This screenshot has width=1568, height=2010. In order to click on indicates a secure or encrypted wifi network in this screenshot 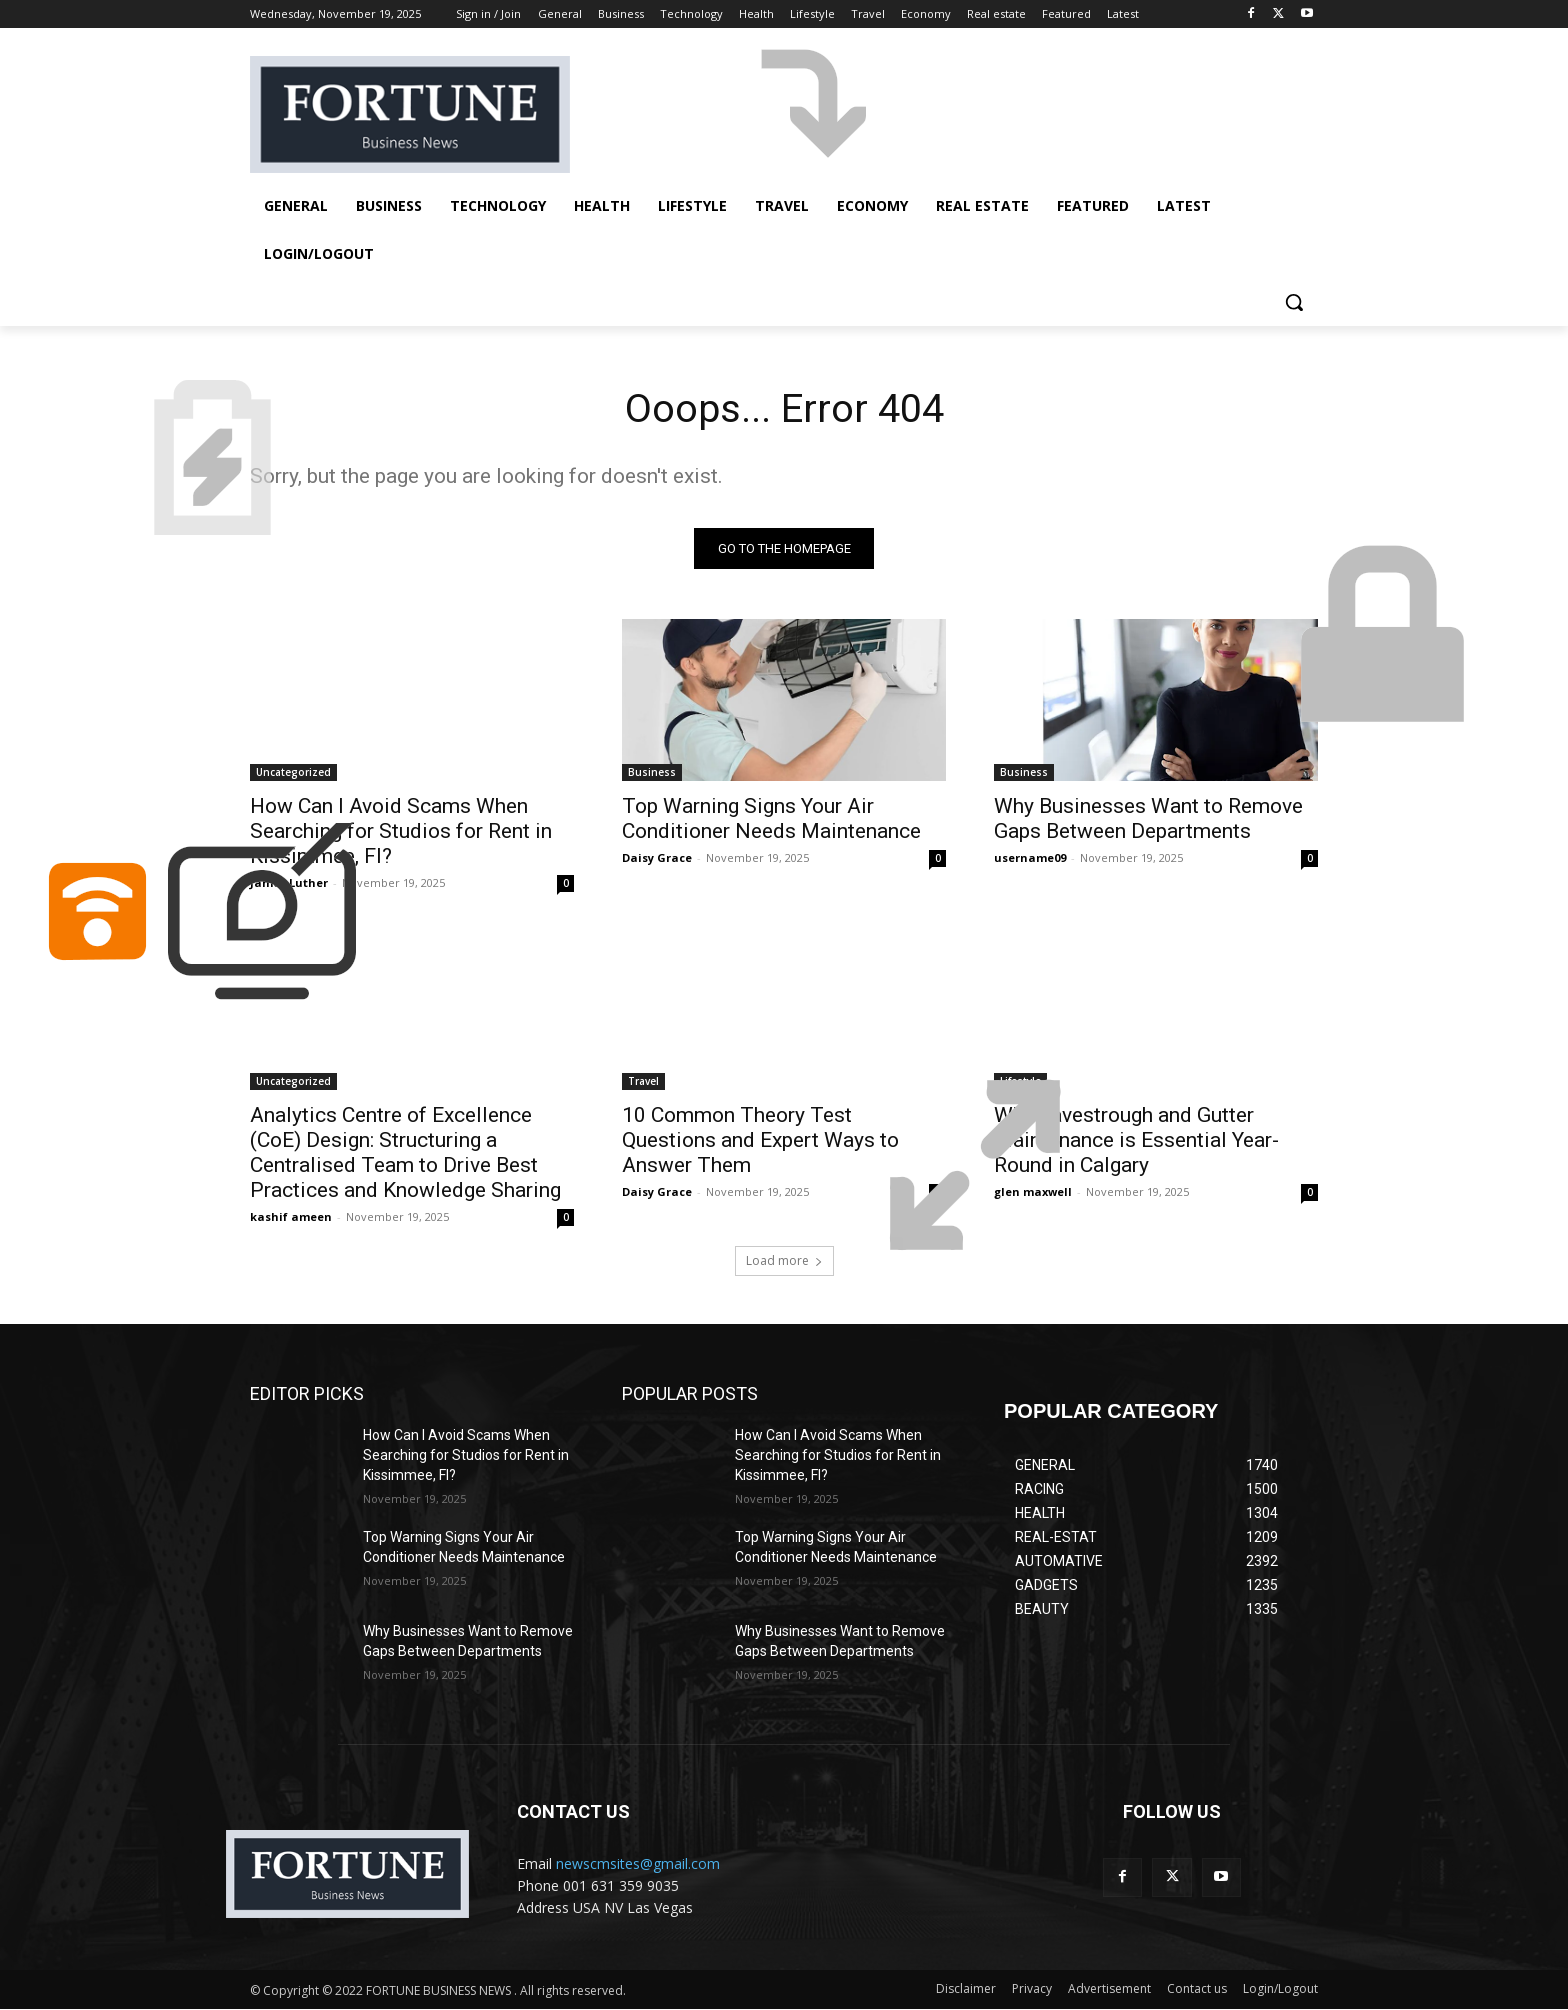, I will do `click(1382, 640)`.